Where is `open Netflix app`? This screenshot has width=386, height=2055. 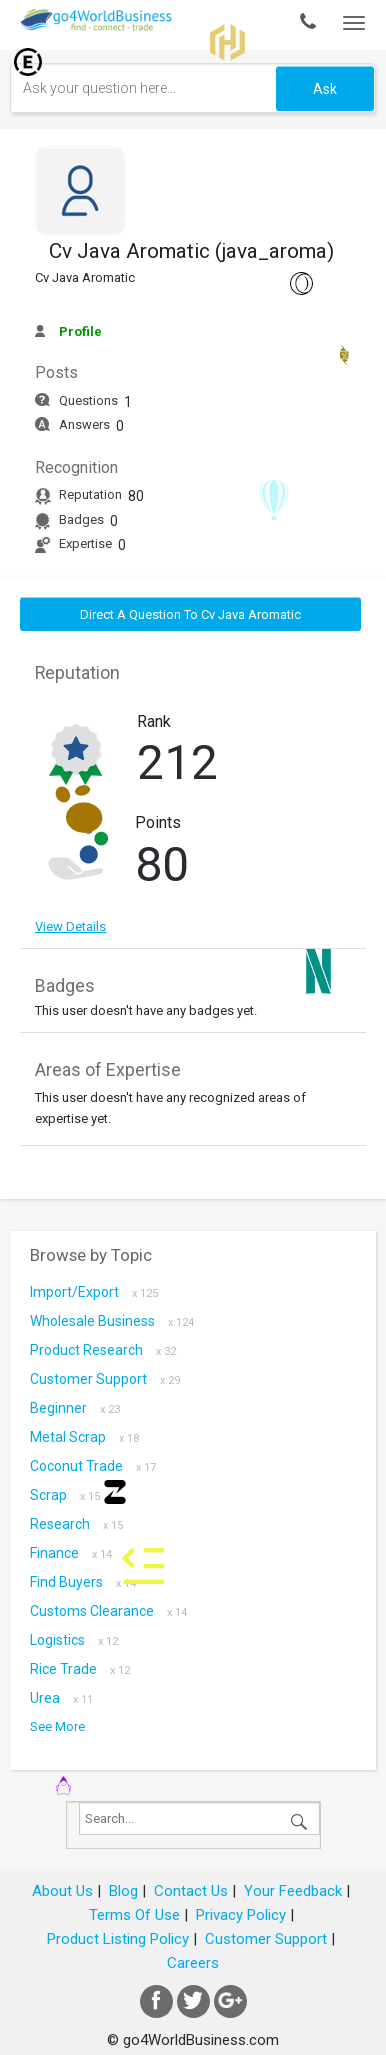 open Netflix app is located at coordinates (318, 971).